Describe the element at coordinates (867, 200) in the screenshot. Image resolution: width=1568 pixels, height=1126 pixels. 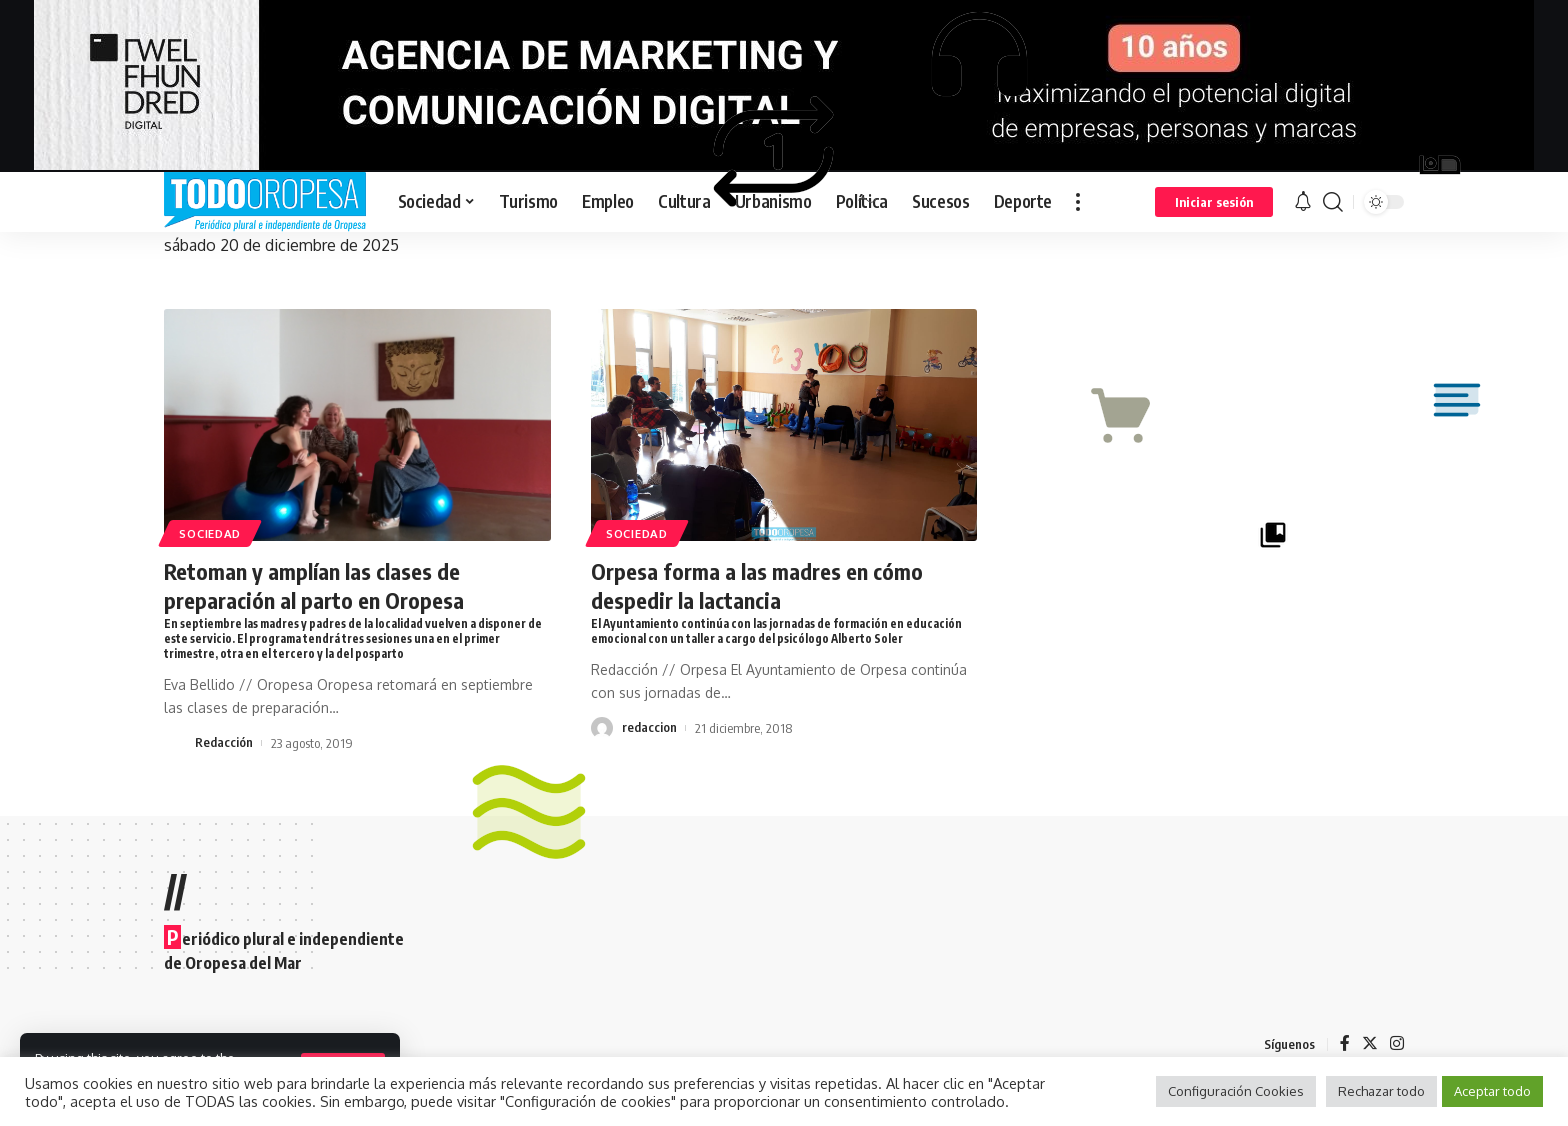
I see `indicates an approximate or estimated value` at that location.